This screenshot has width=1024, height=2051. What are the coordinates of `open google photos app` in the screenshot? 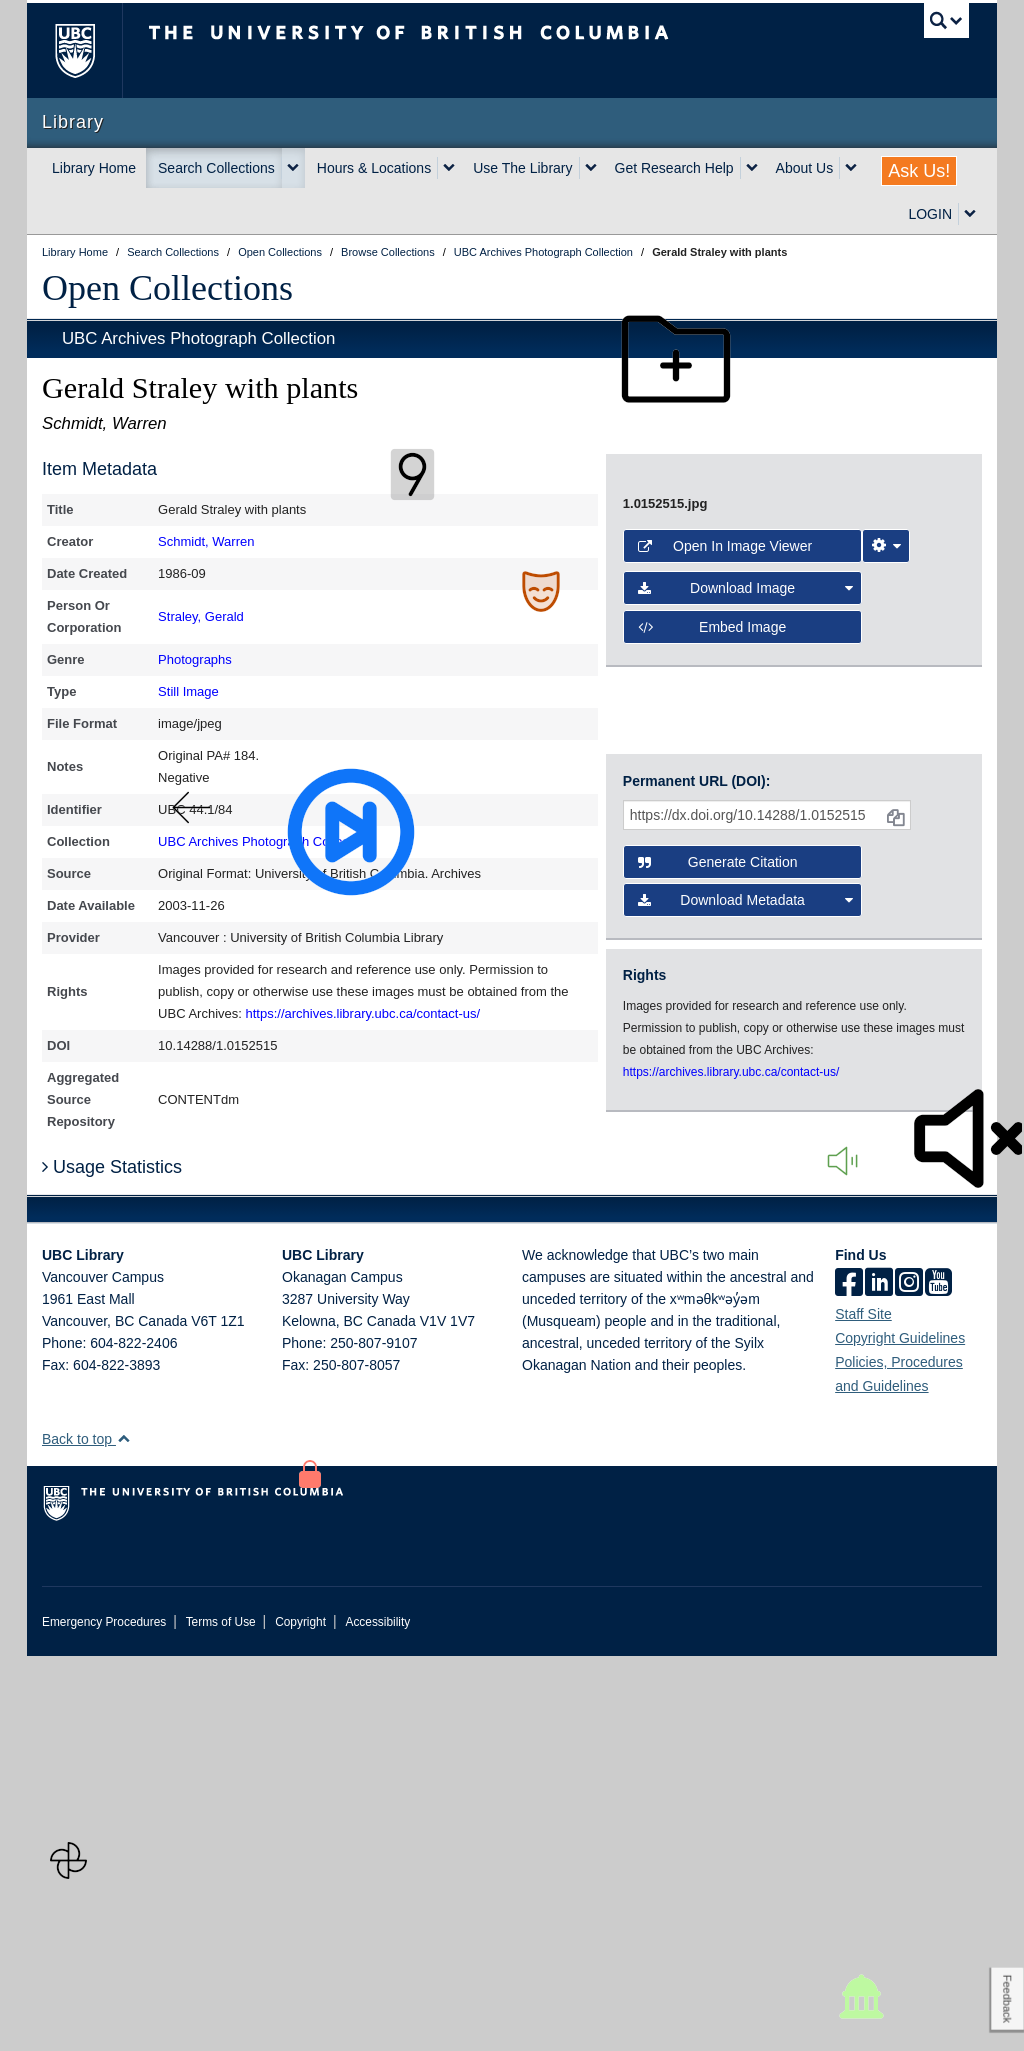 It's located at (68, 1860).